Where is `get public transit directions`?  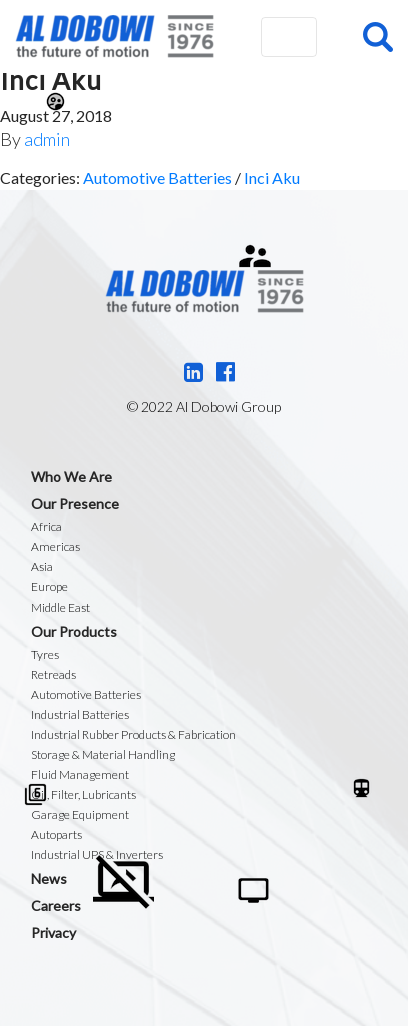
get public transit directions is located at coordinates (361, 788).